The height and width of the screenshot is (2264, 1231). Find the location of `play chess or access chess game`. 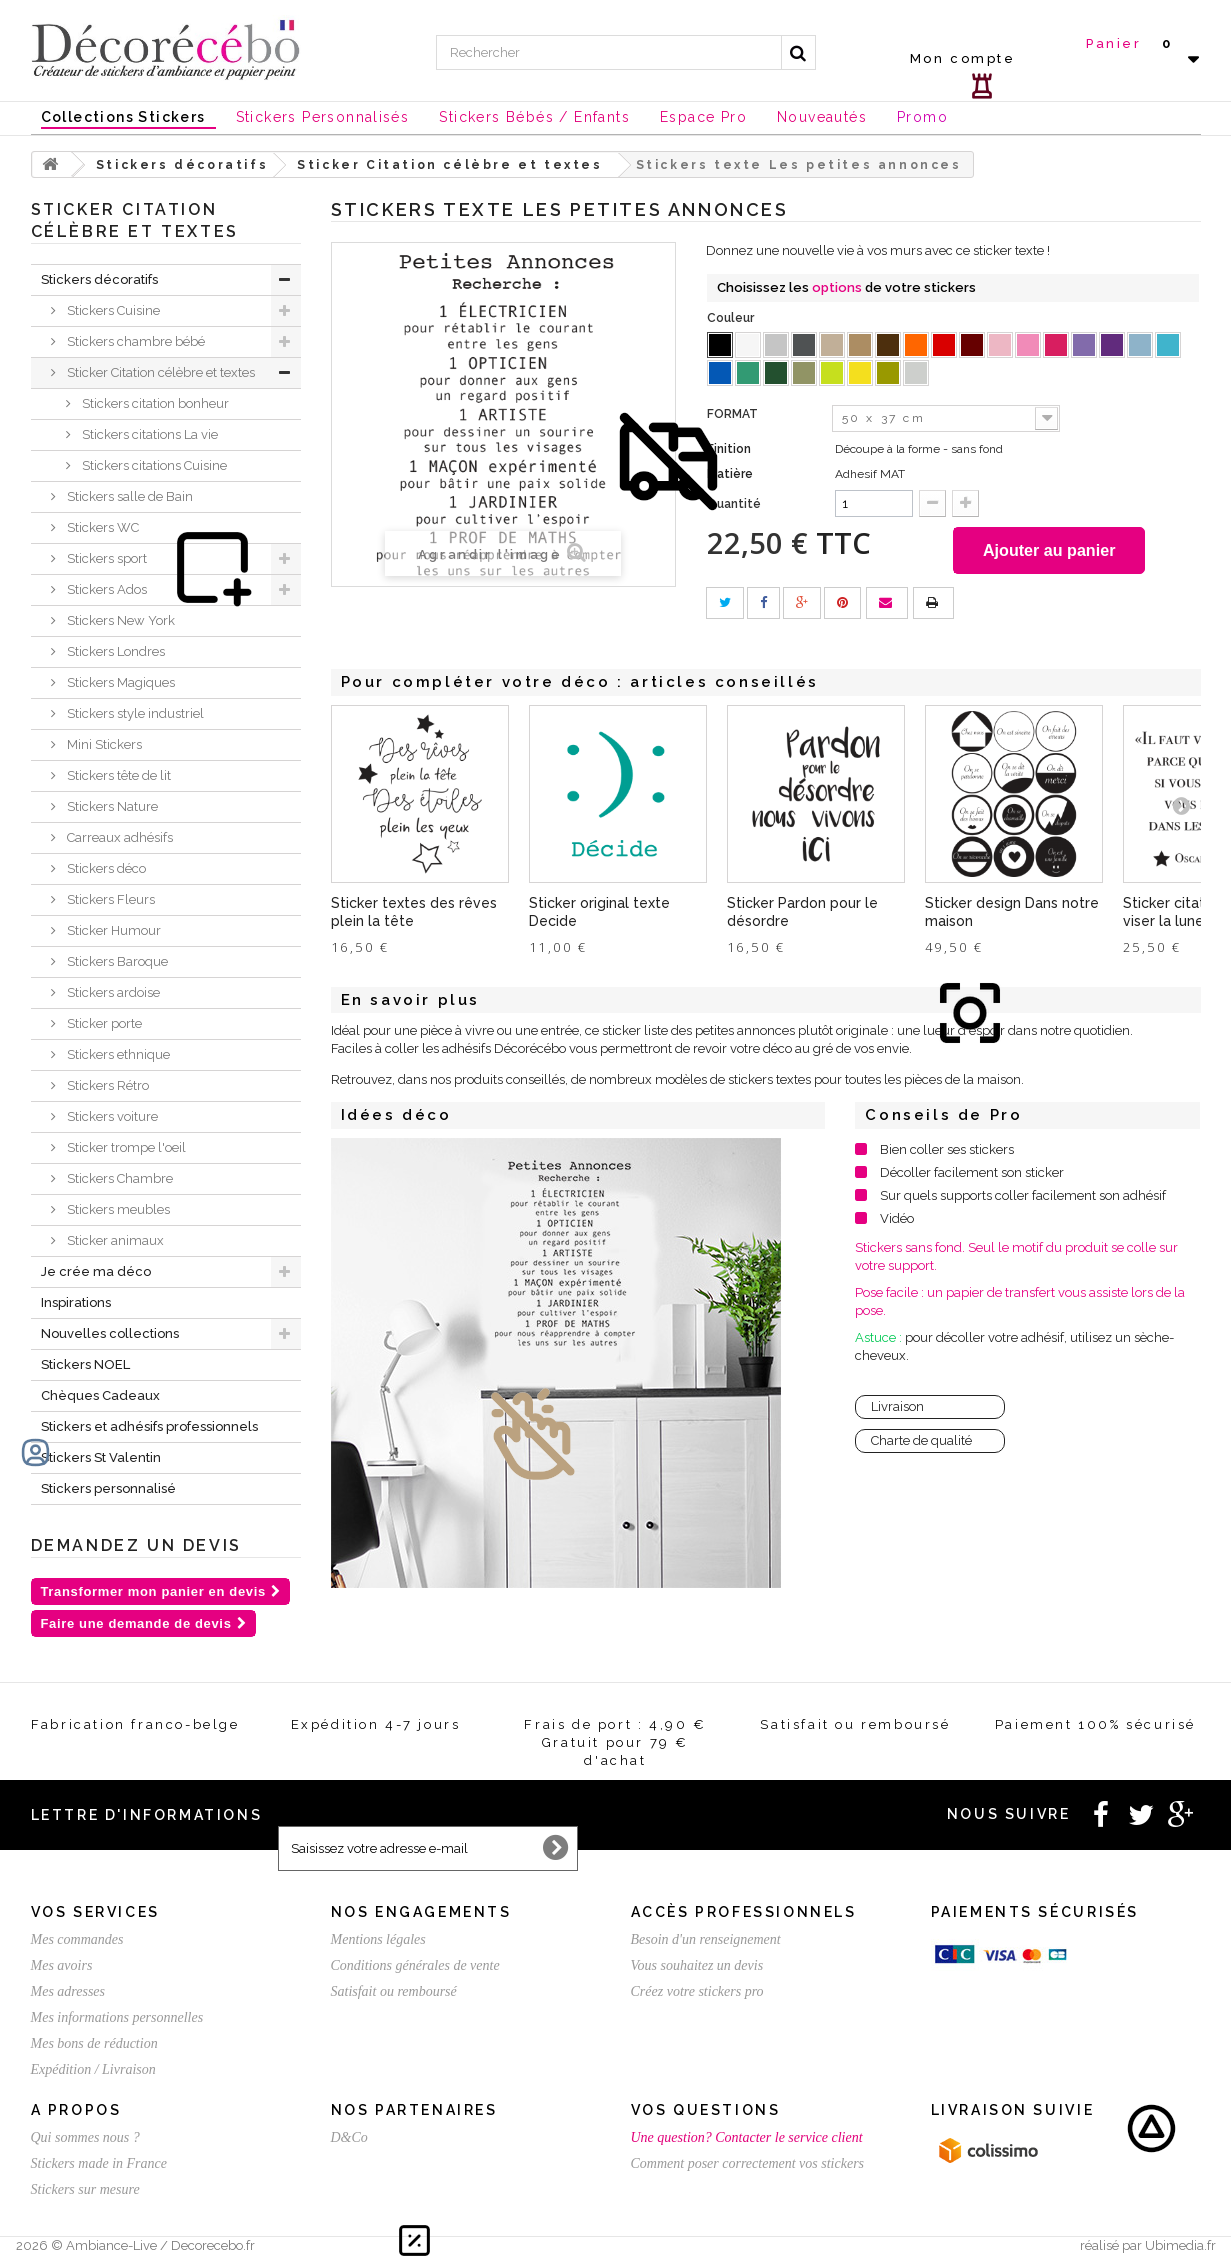

play chess or access chess game is located at coordinates (982, 86).